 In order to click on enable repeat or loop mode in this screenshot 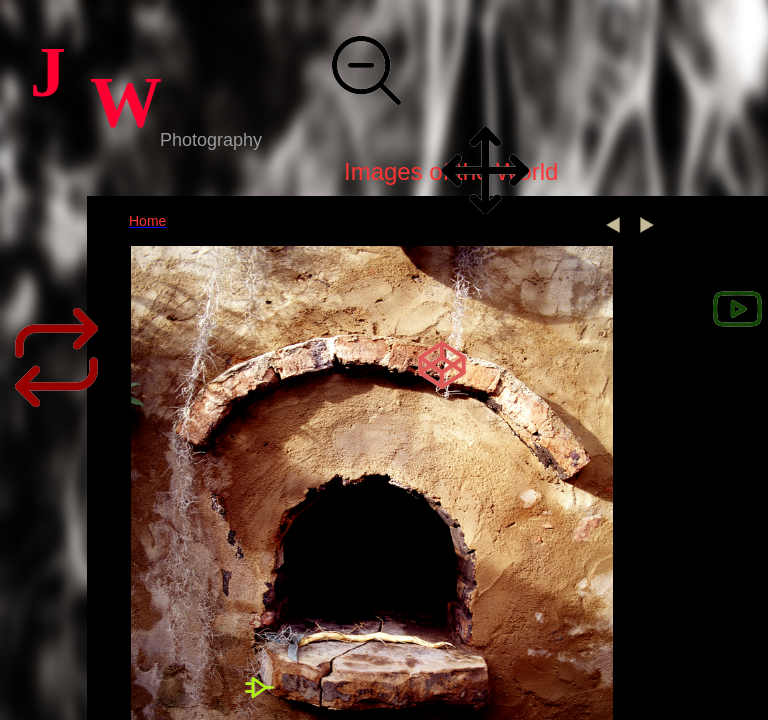, I will do `click(56, 357)`.